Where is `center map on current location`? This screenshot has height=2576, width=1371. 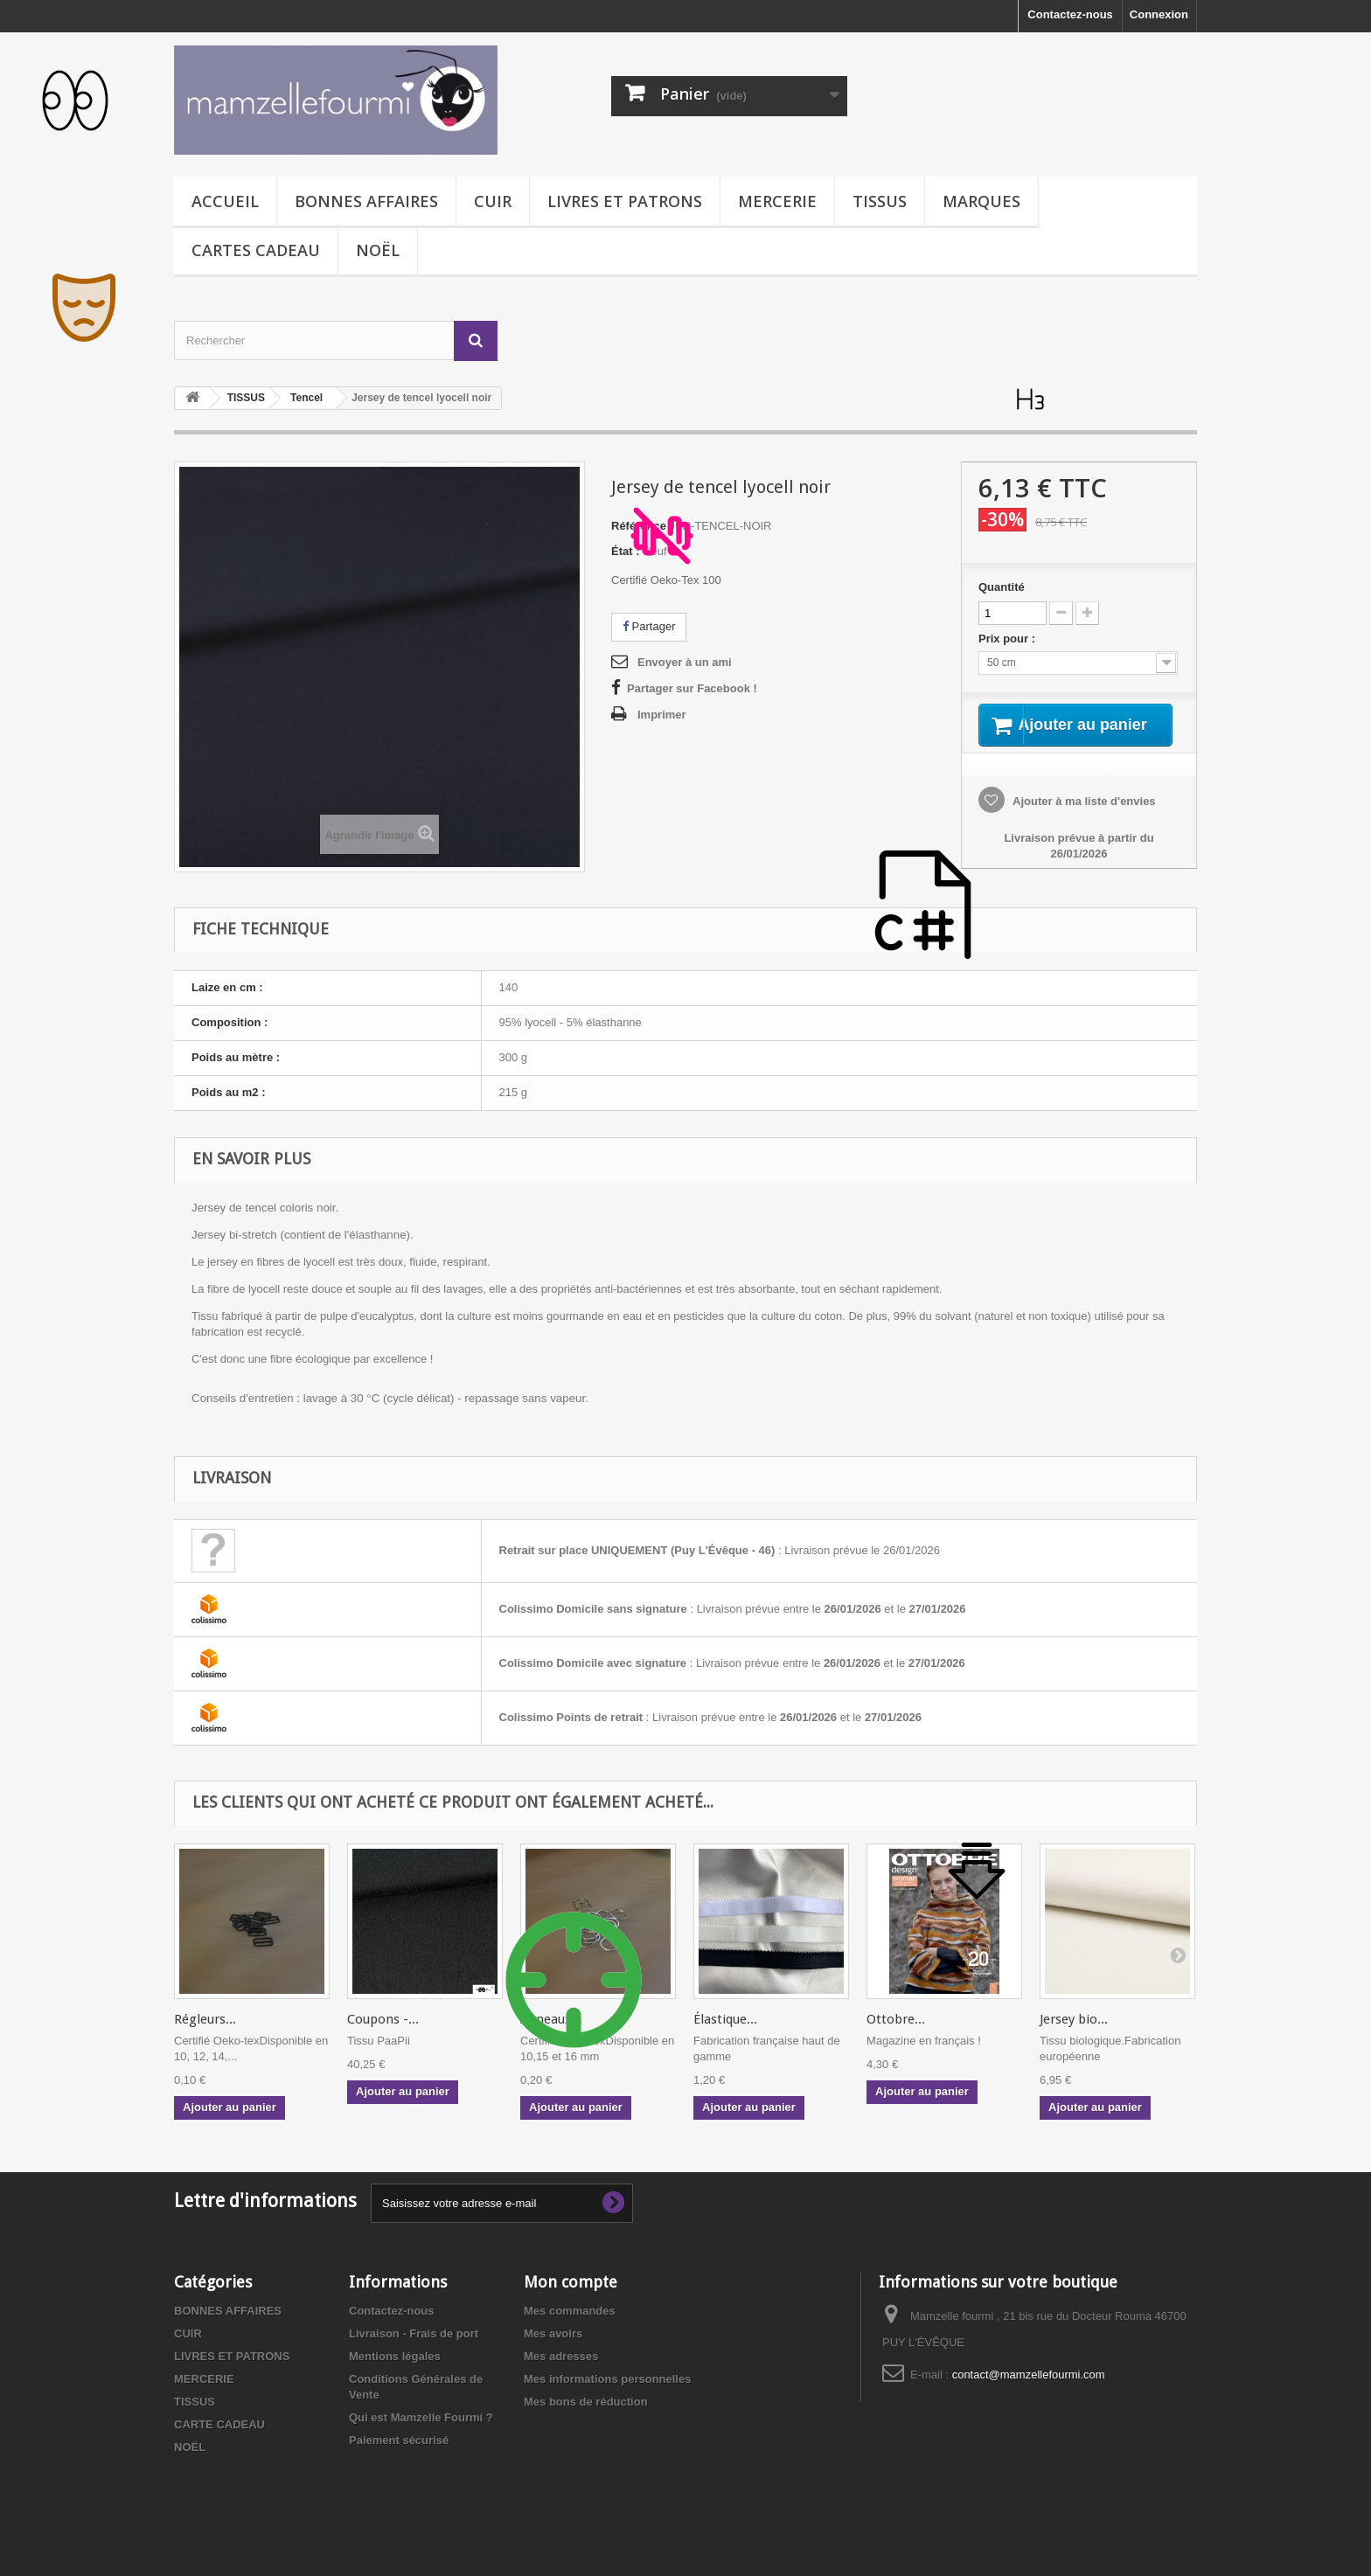 center map on current location is located at coordinates (574, 1980).